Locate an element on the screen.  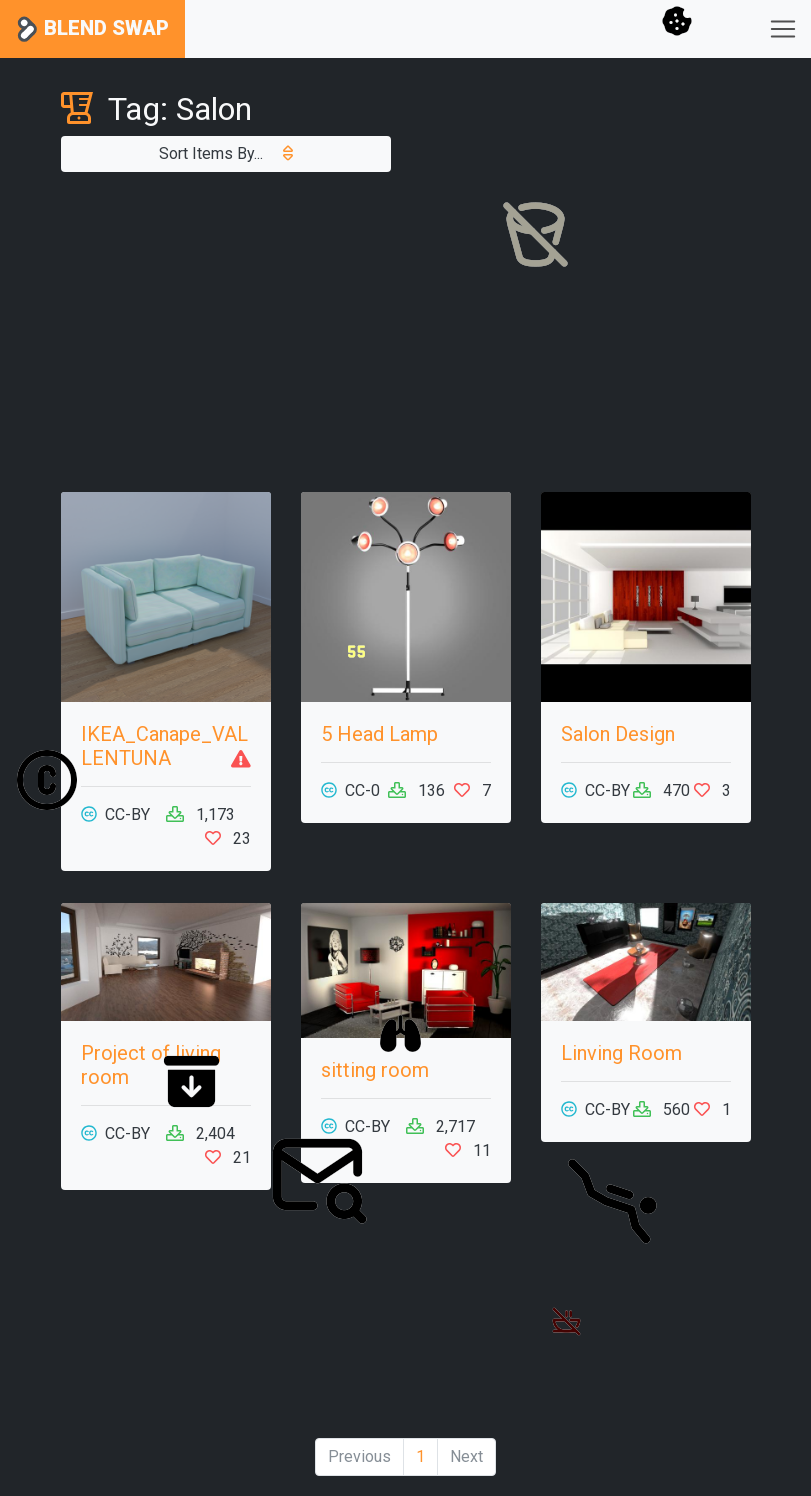
access respiratory health information is located at coordinates (400, 1033).